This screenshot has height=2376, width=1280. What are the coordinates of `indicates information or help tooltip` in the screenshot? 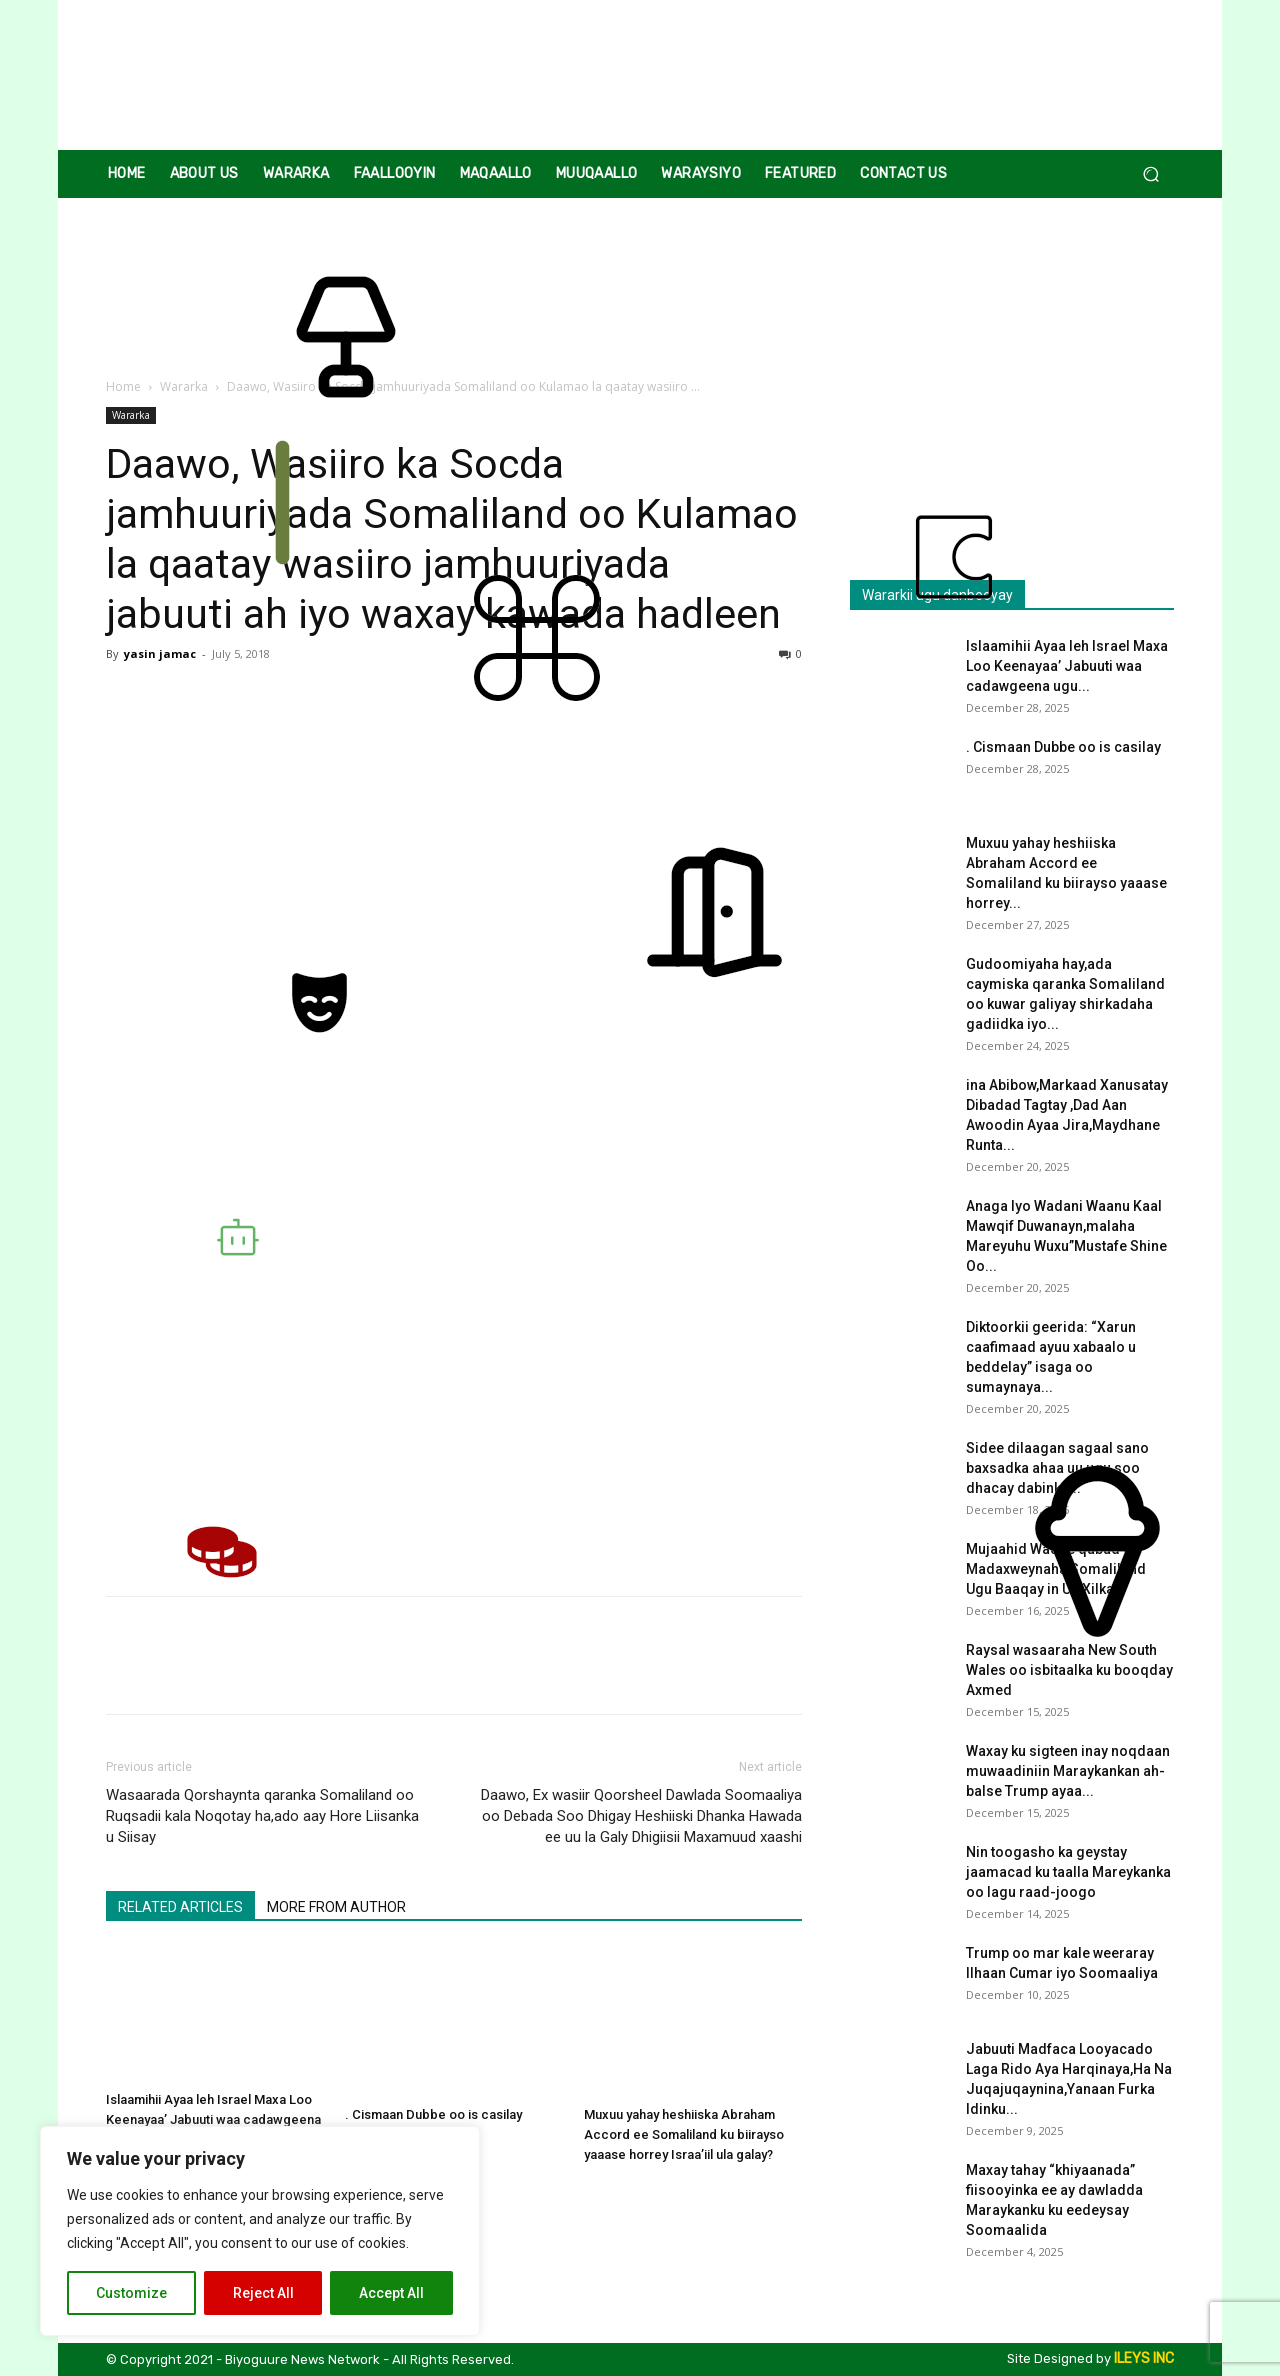 It's located at (282, 502).